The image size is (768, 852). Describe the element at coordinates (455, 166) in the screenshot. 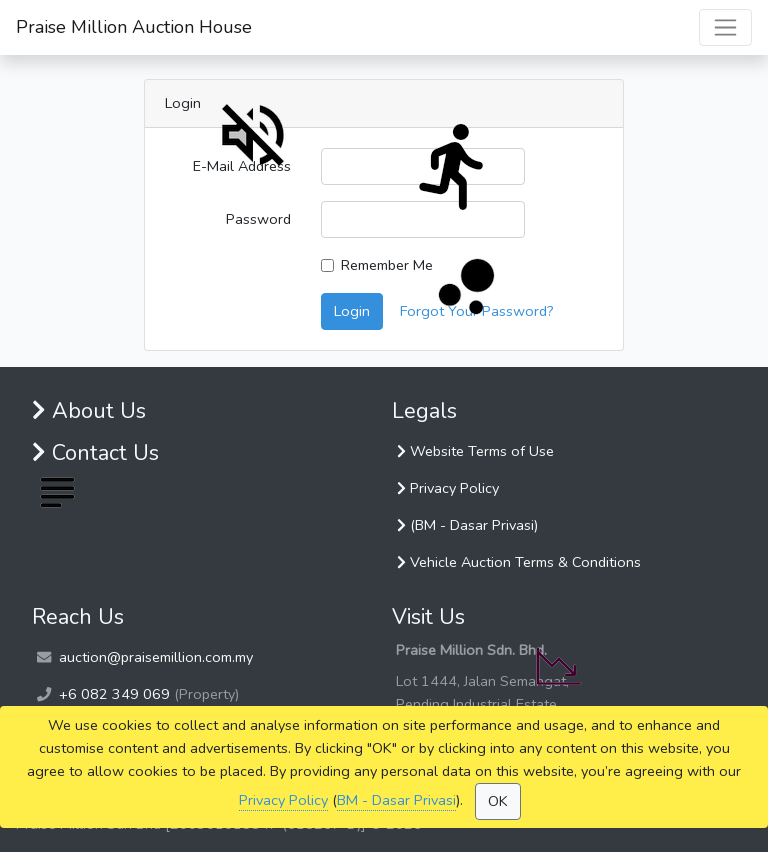

I see `access walking or running directions` at that location.